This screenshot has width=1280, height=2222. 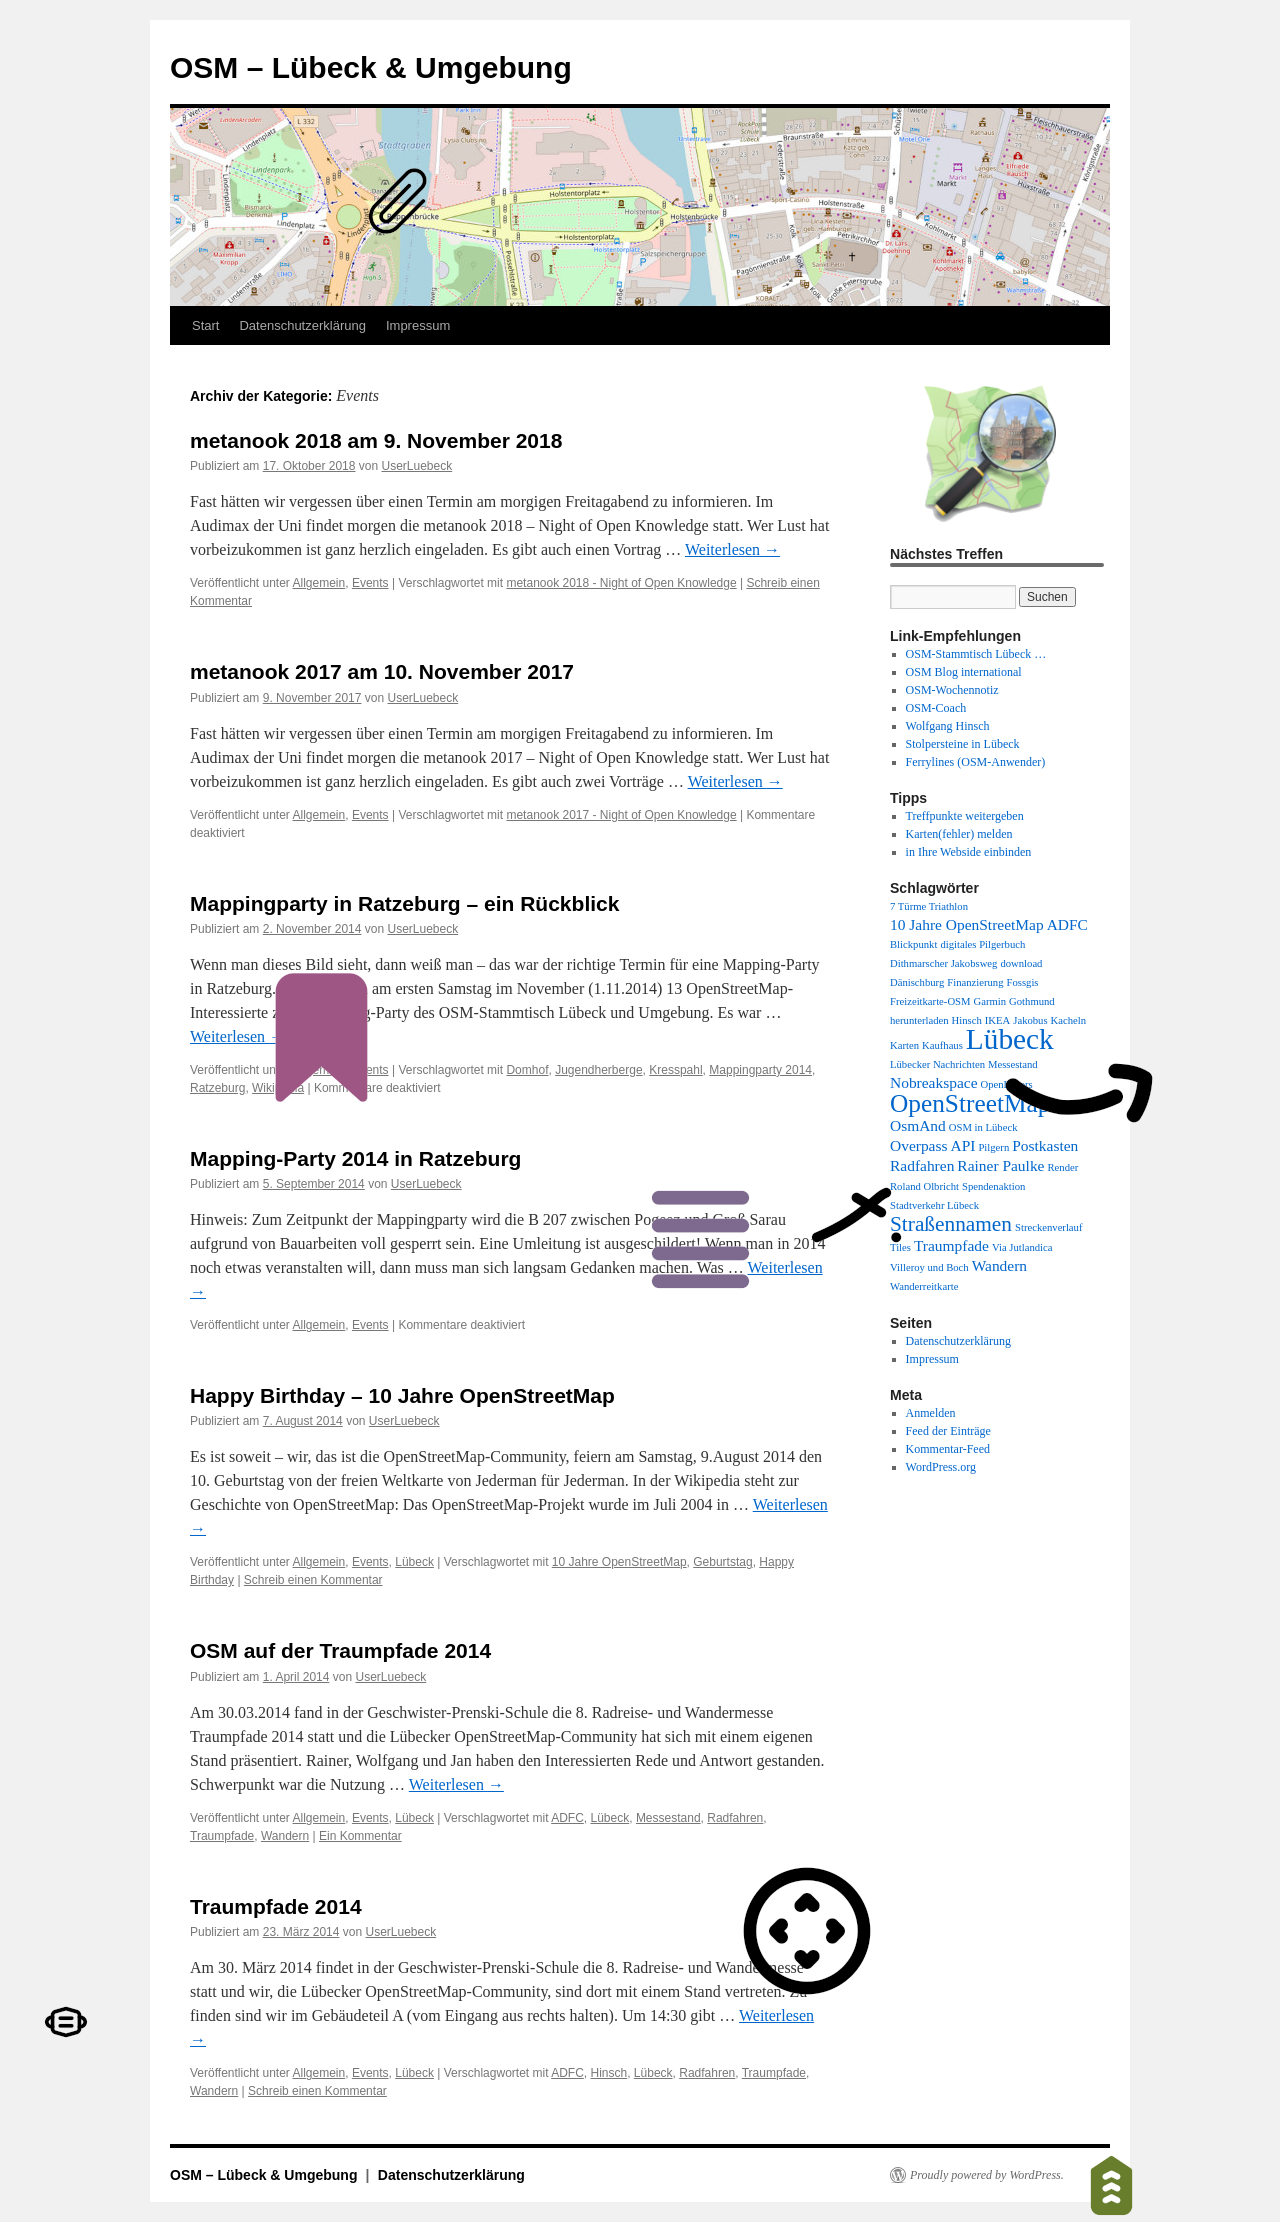 I want to click on navigate or pan in multiple directions, so click(x=807, y=1931).